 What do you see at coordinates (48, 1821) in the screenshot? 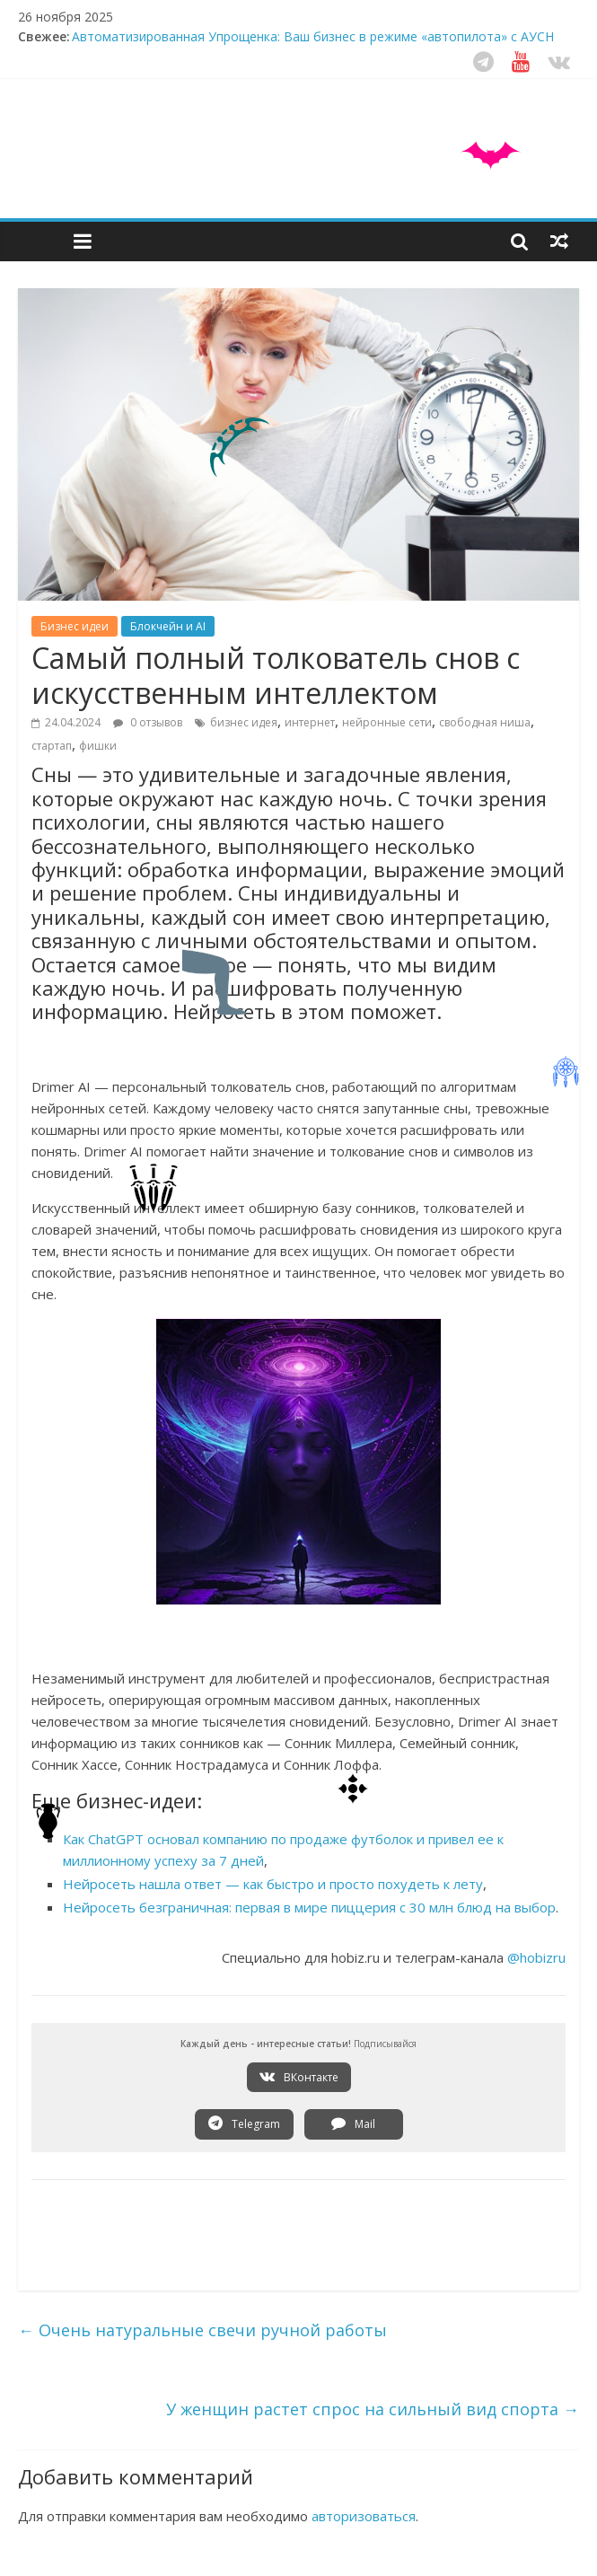
I see `browse ancient or historical artifacts` at bounding box center [48, 1821].